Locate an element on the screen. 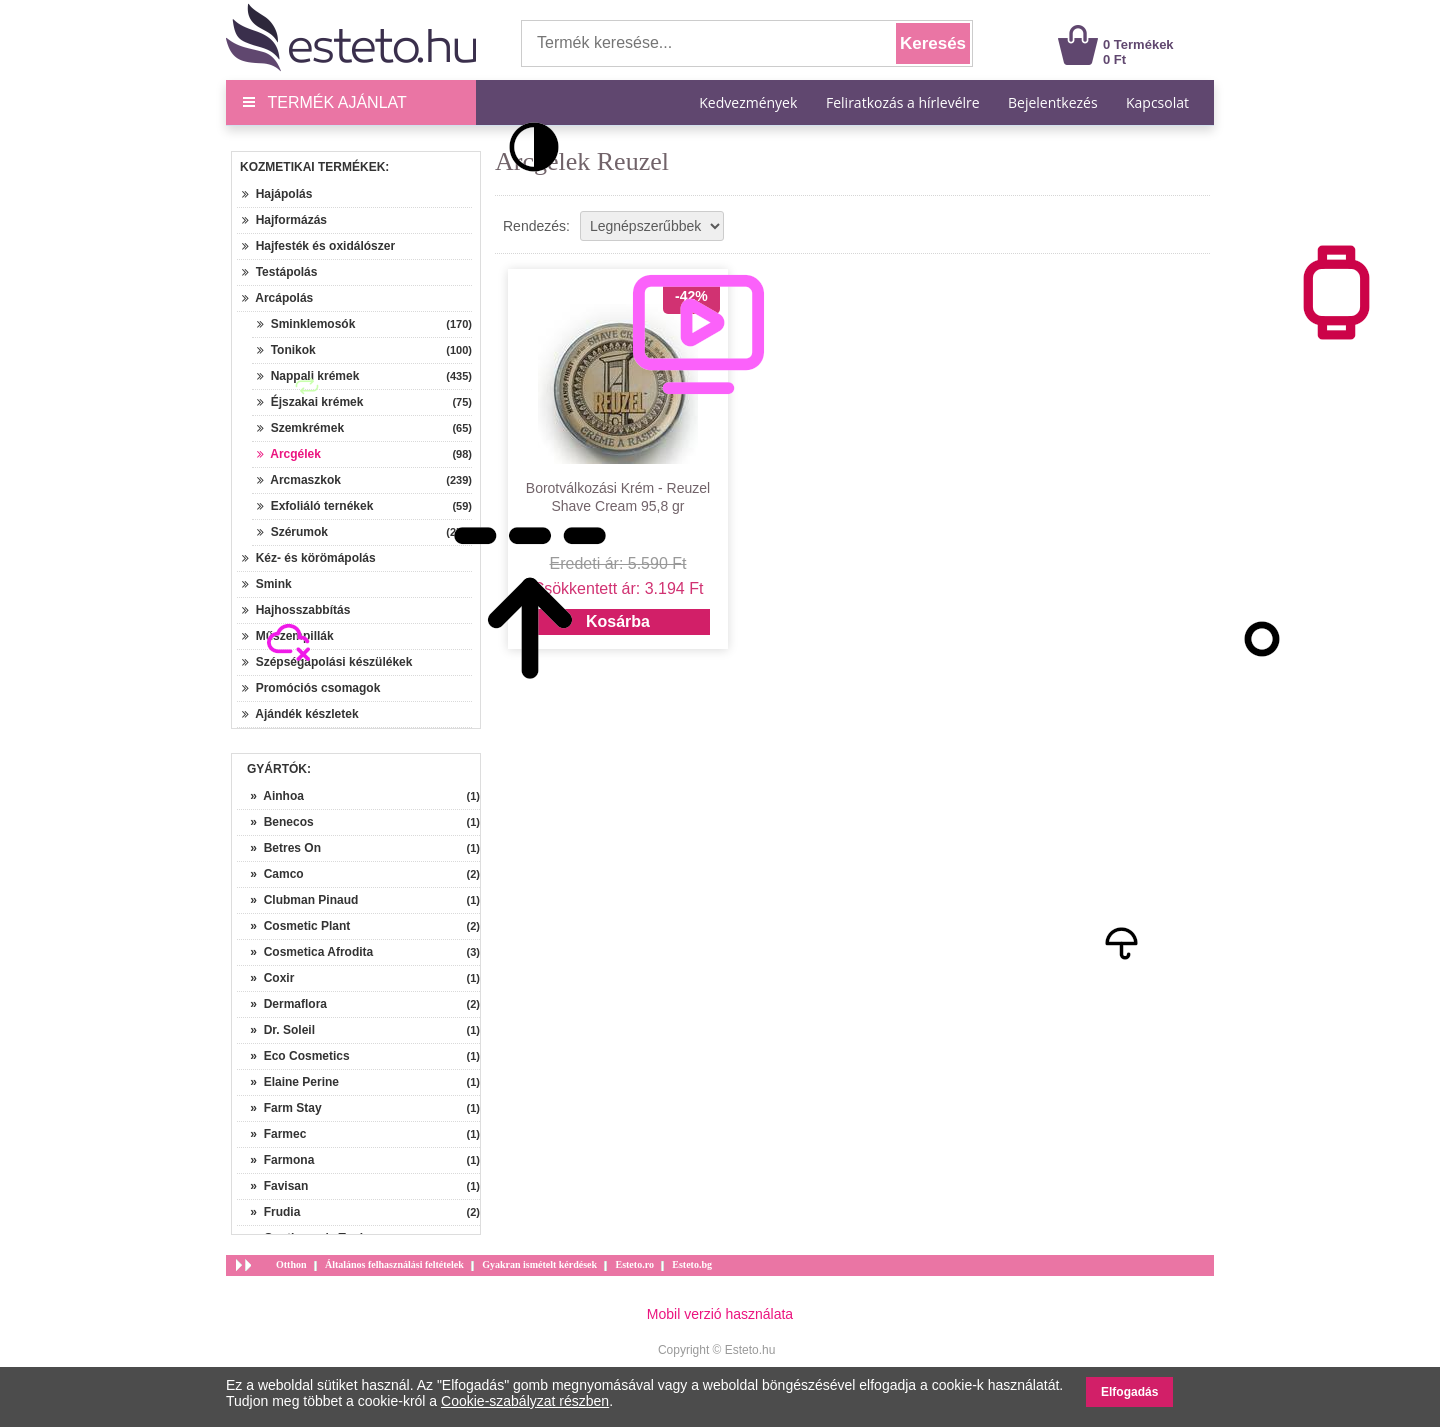  access smartwatch settings is located at coordinates (1336, 292).